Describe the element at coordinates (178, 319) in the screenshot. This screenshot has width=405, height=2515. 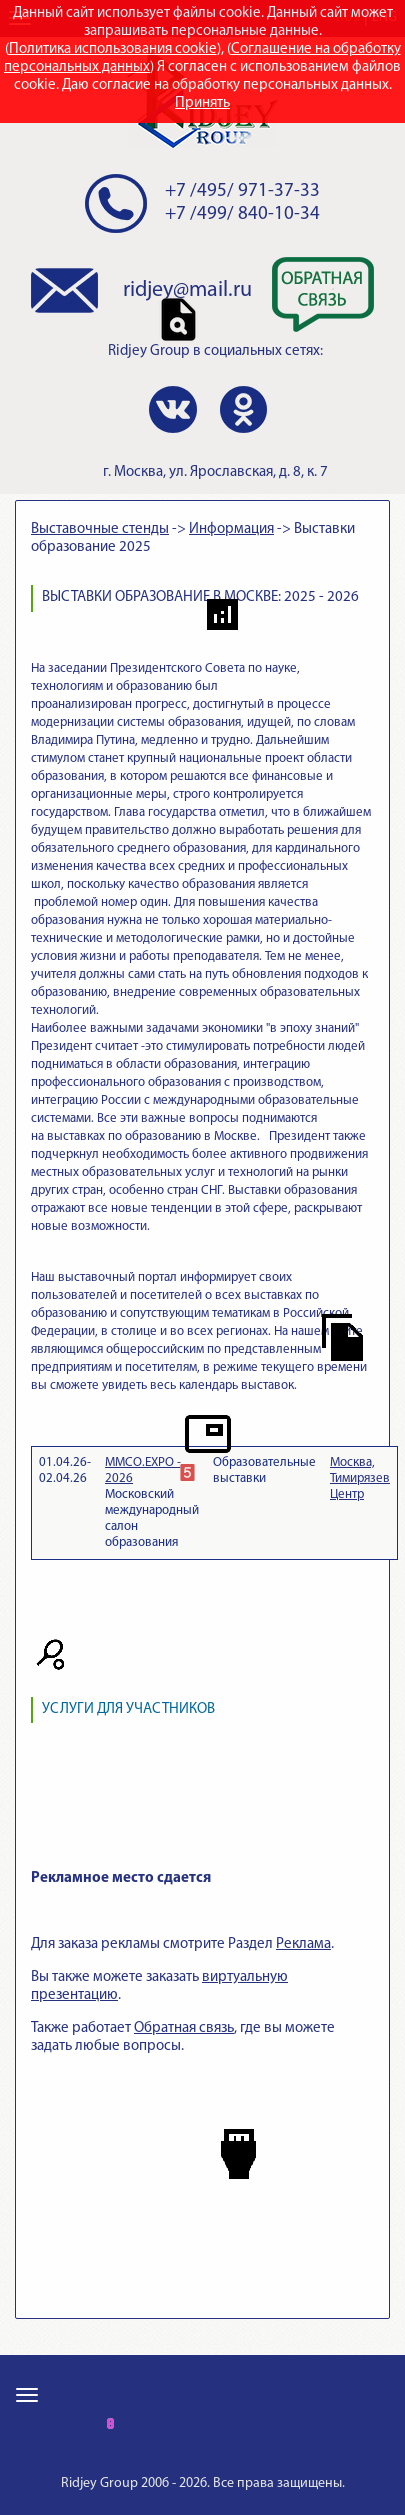
I see `search within document` at that location.